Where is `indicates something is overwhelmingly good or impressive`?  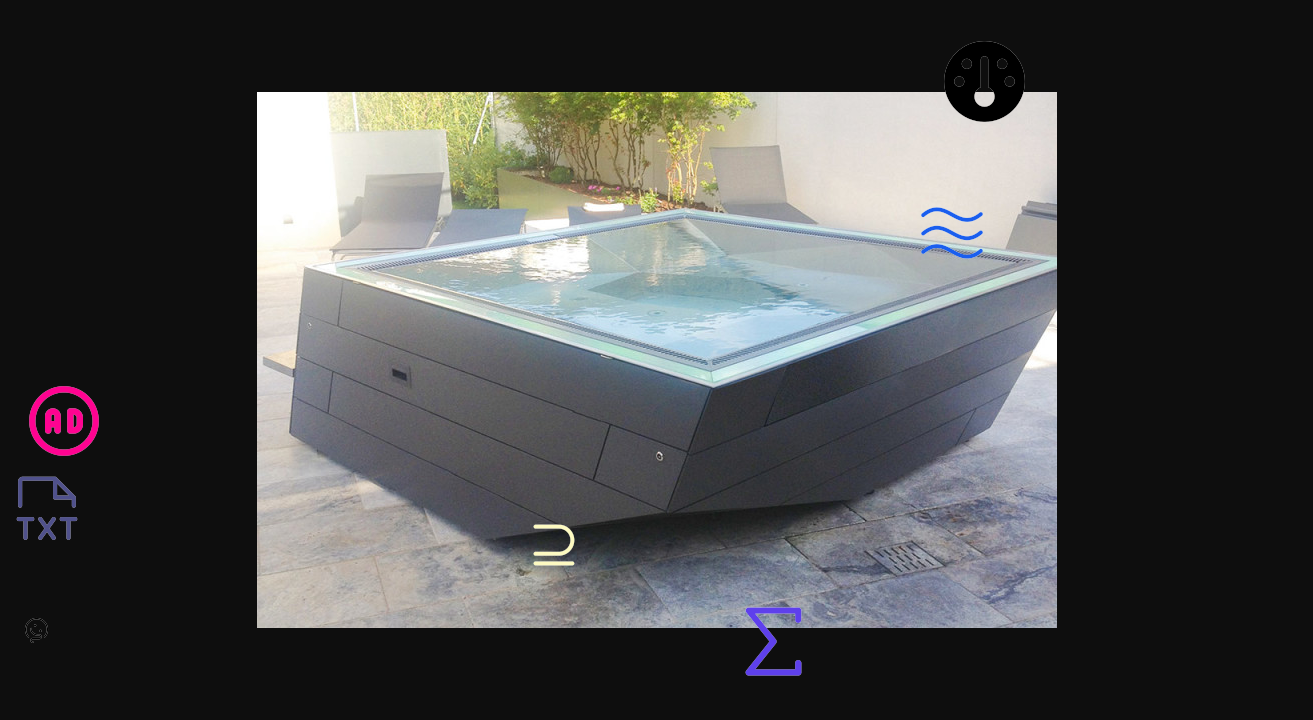 indicates something is overwhelmingly good or impressive is located at coordinates (36, 629).